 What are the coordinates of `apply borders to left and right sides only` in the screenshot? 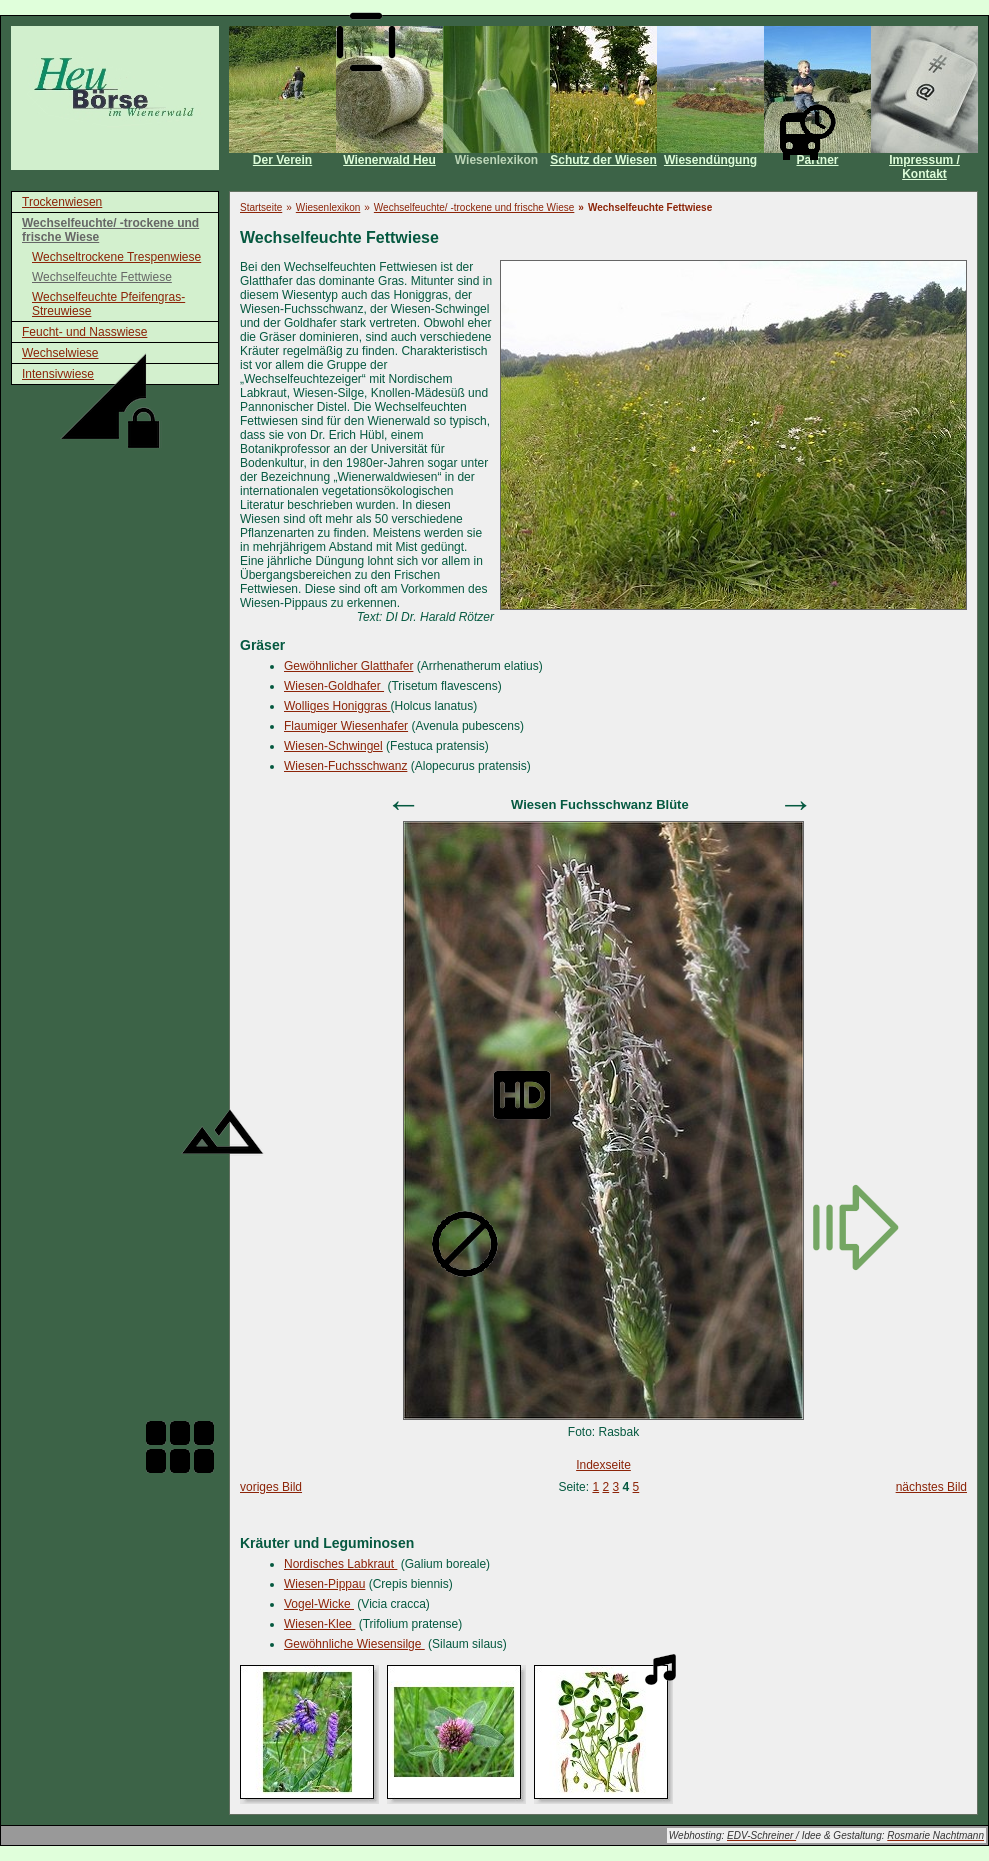 It's located at (366, 42).